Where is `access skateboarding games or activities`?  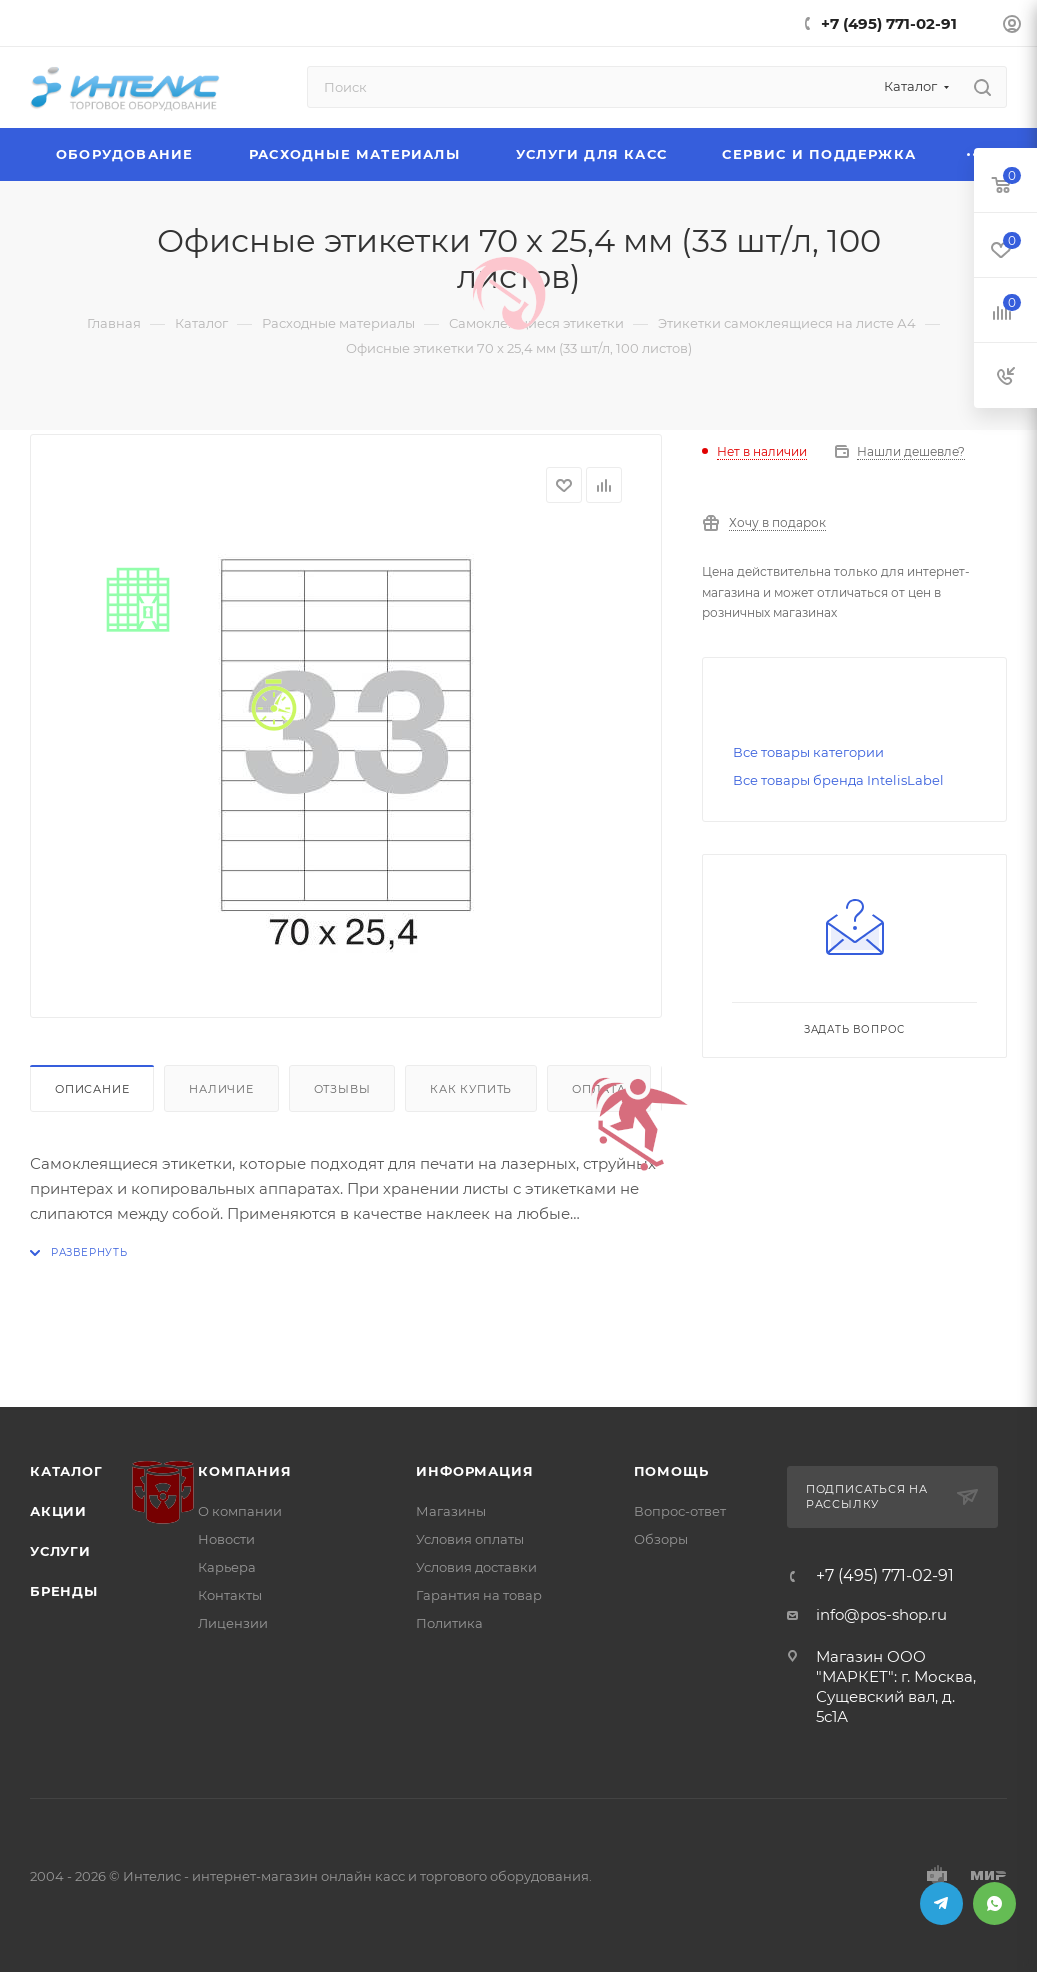
access skateboarding games or activities is located at coordinates (640, 1125).